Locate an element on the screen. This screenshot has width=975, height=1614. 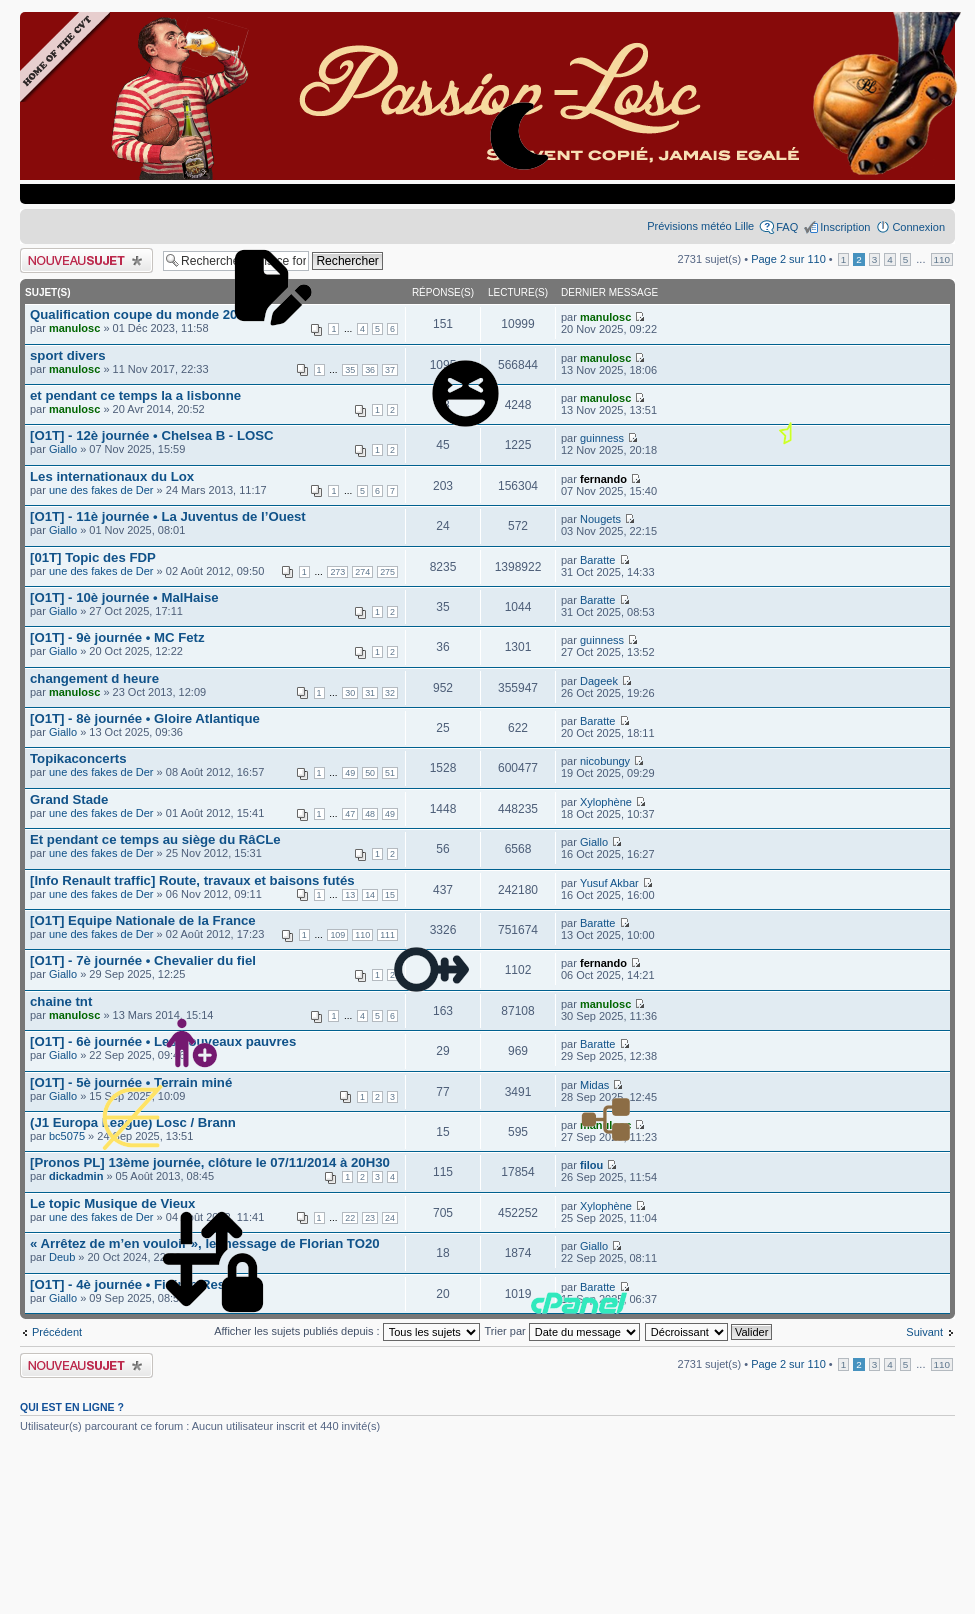
indicates item is not part of a set or group is located at coordinates (132, 1117).